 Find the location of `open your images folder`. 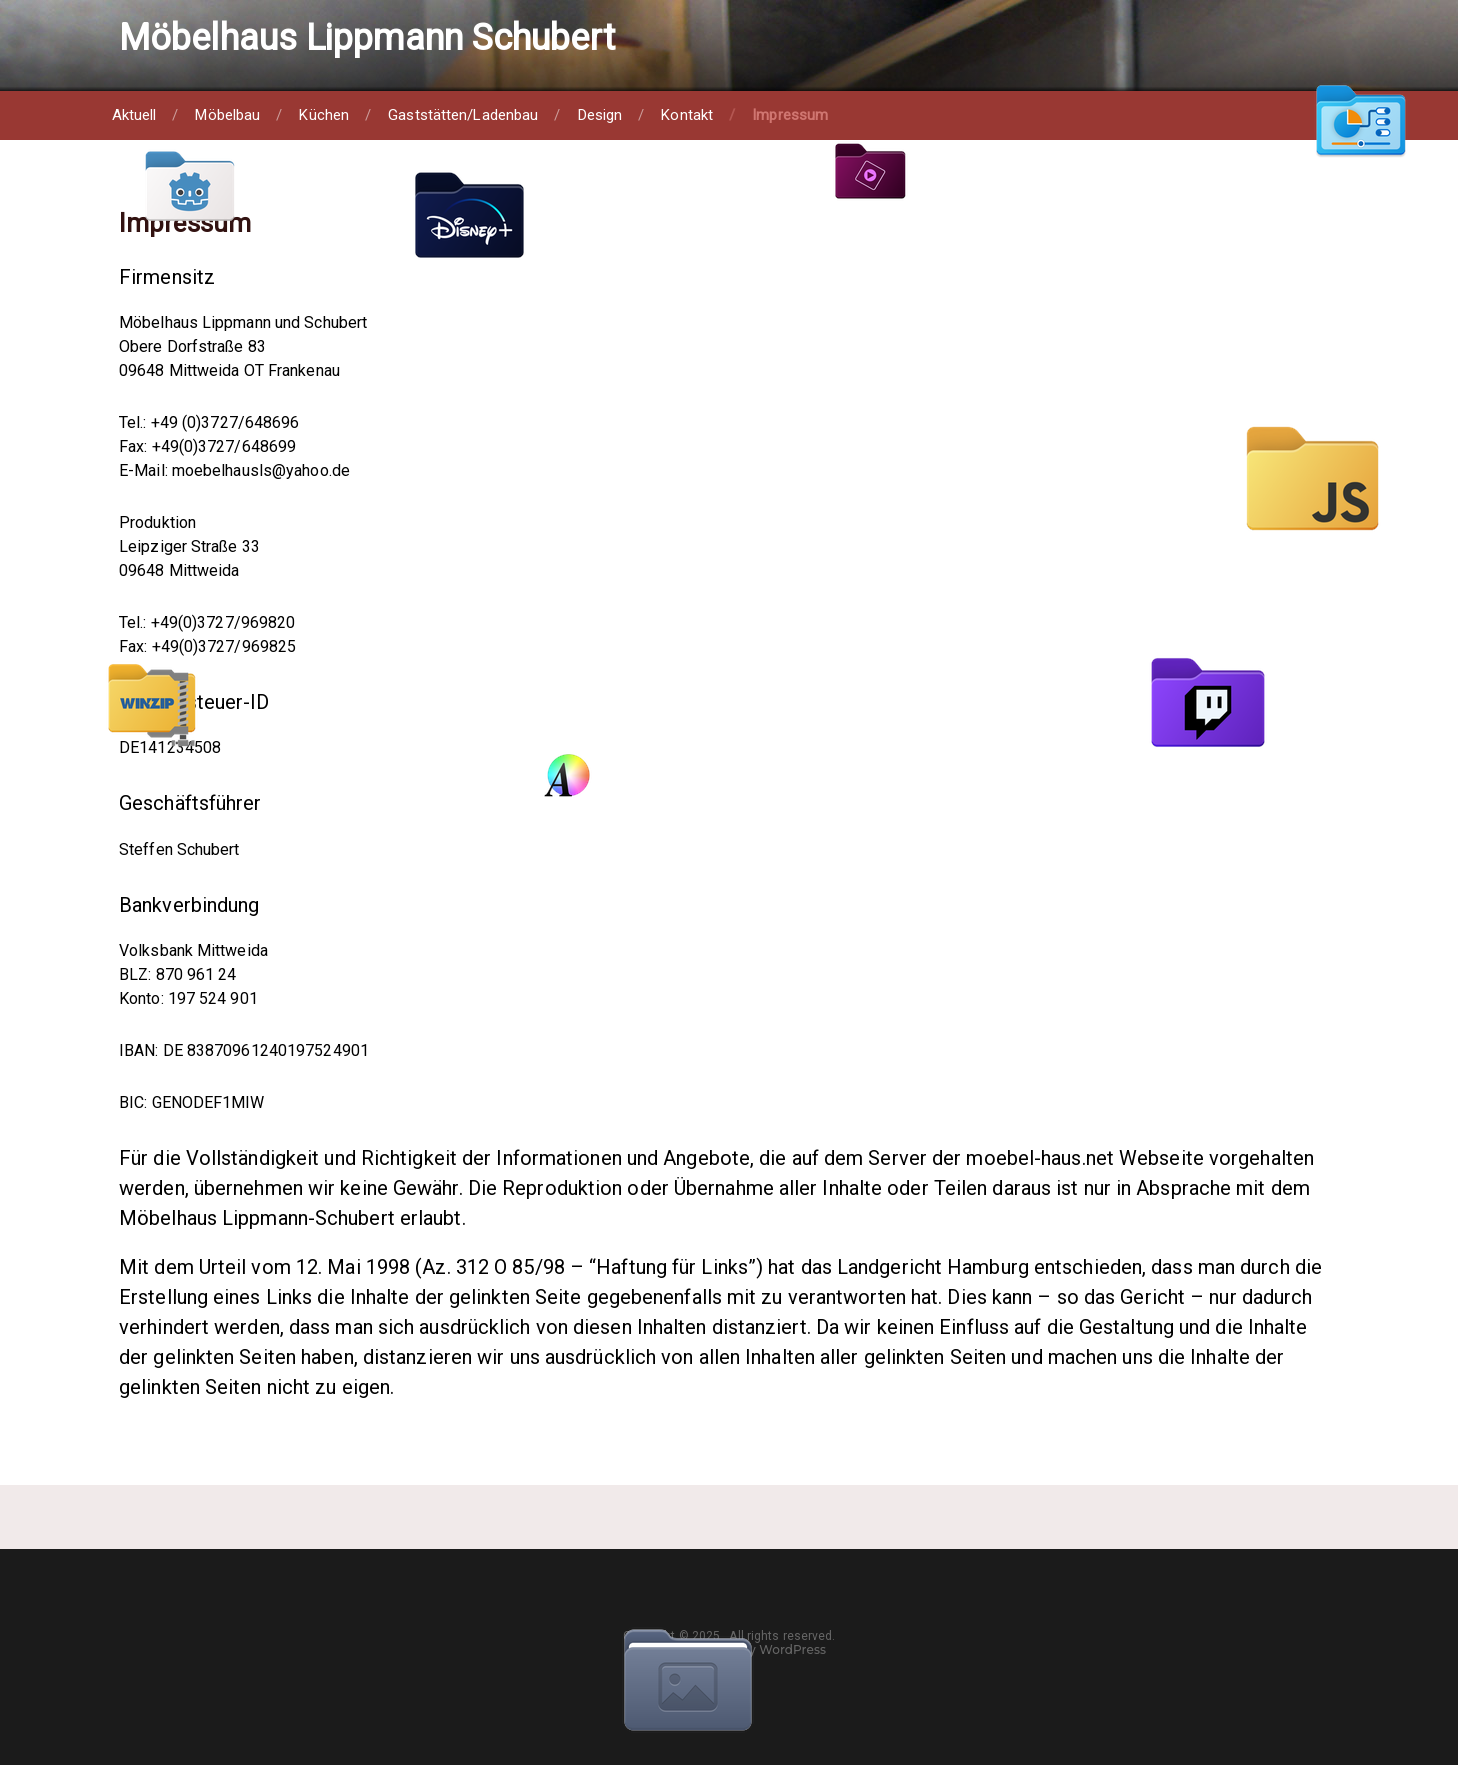

open your images folder is located at coordinates (688, 1680).